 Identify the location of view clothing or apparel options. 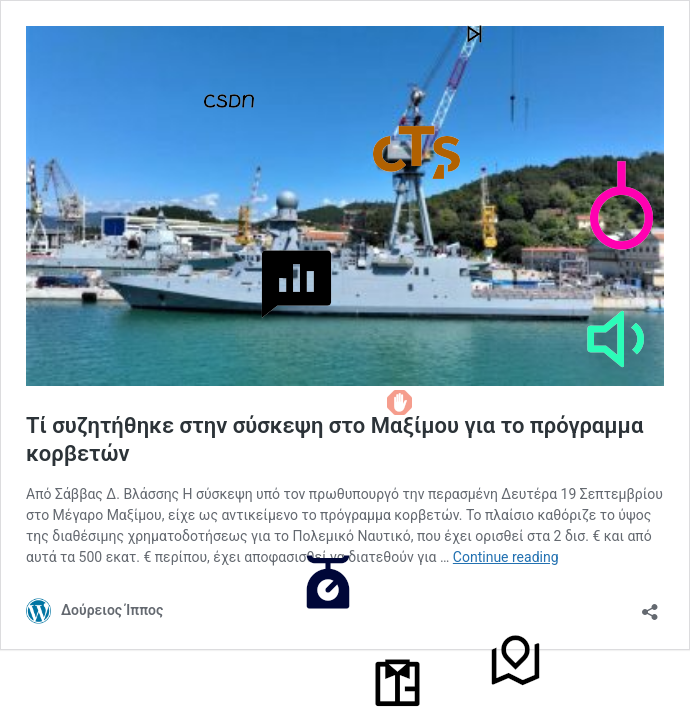
(397, 681).